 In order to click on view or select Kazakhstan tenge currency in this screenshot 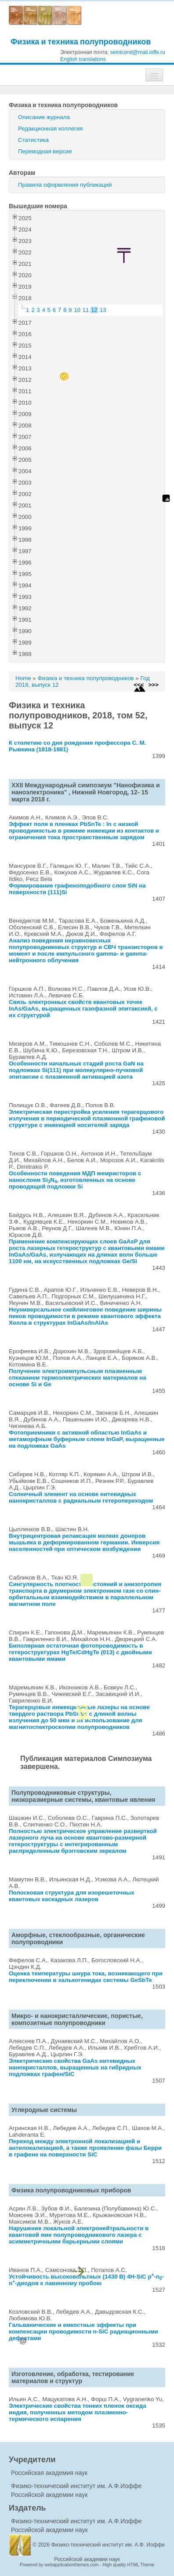, I will do `click(124, 255)`.